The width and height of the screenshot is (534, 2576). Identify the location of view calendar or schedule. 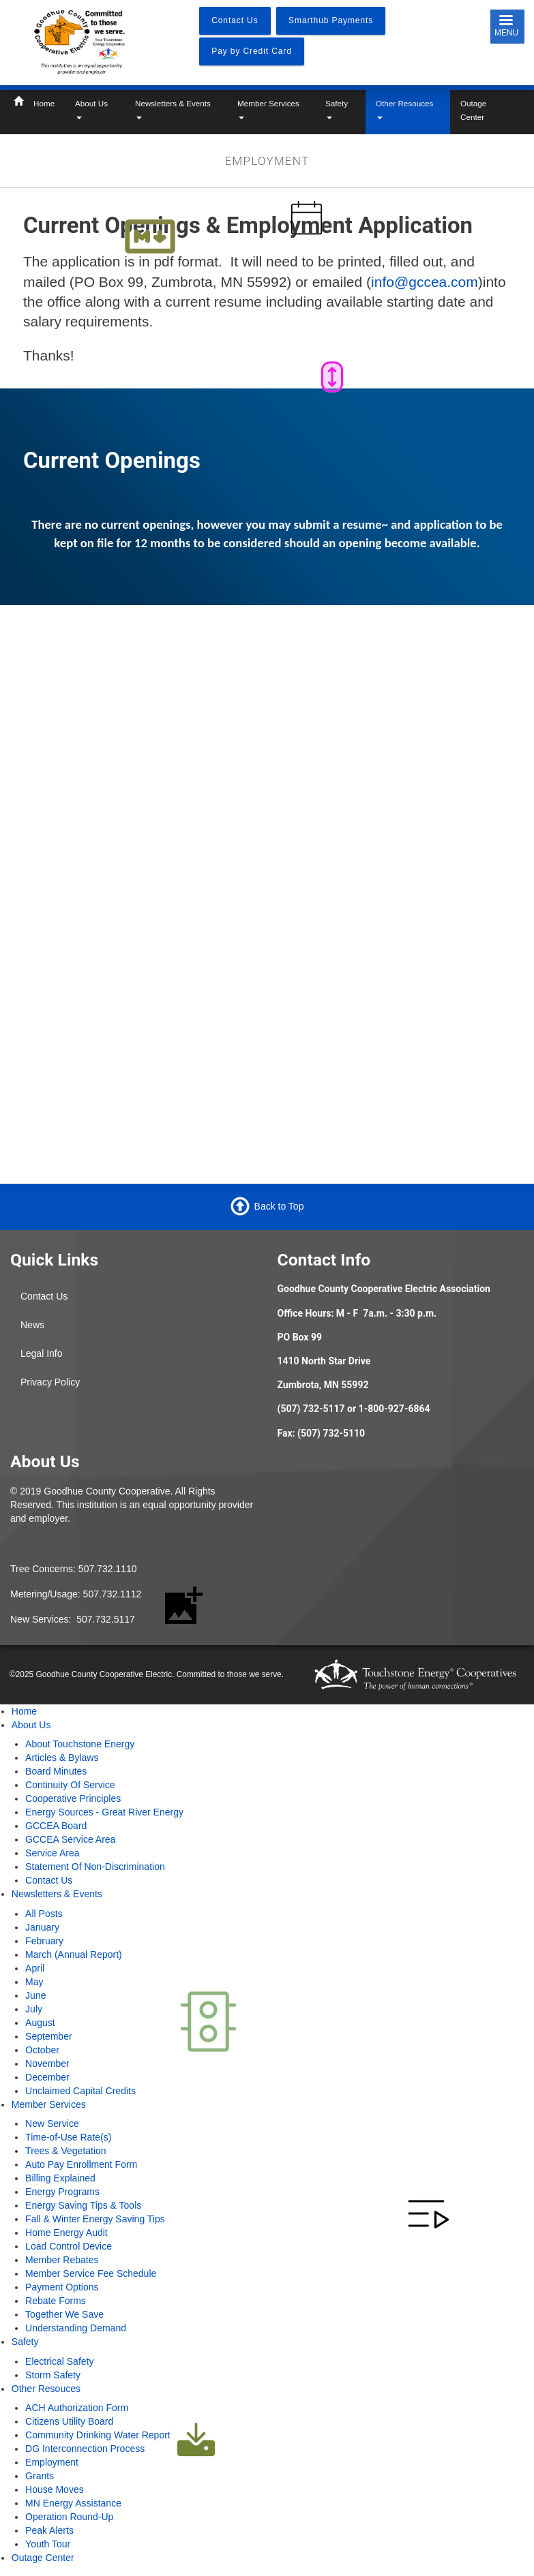
(306, 219).